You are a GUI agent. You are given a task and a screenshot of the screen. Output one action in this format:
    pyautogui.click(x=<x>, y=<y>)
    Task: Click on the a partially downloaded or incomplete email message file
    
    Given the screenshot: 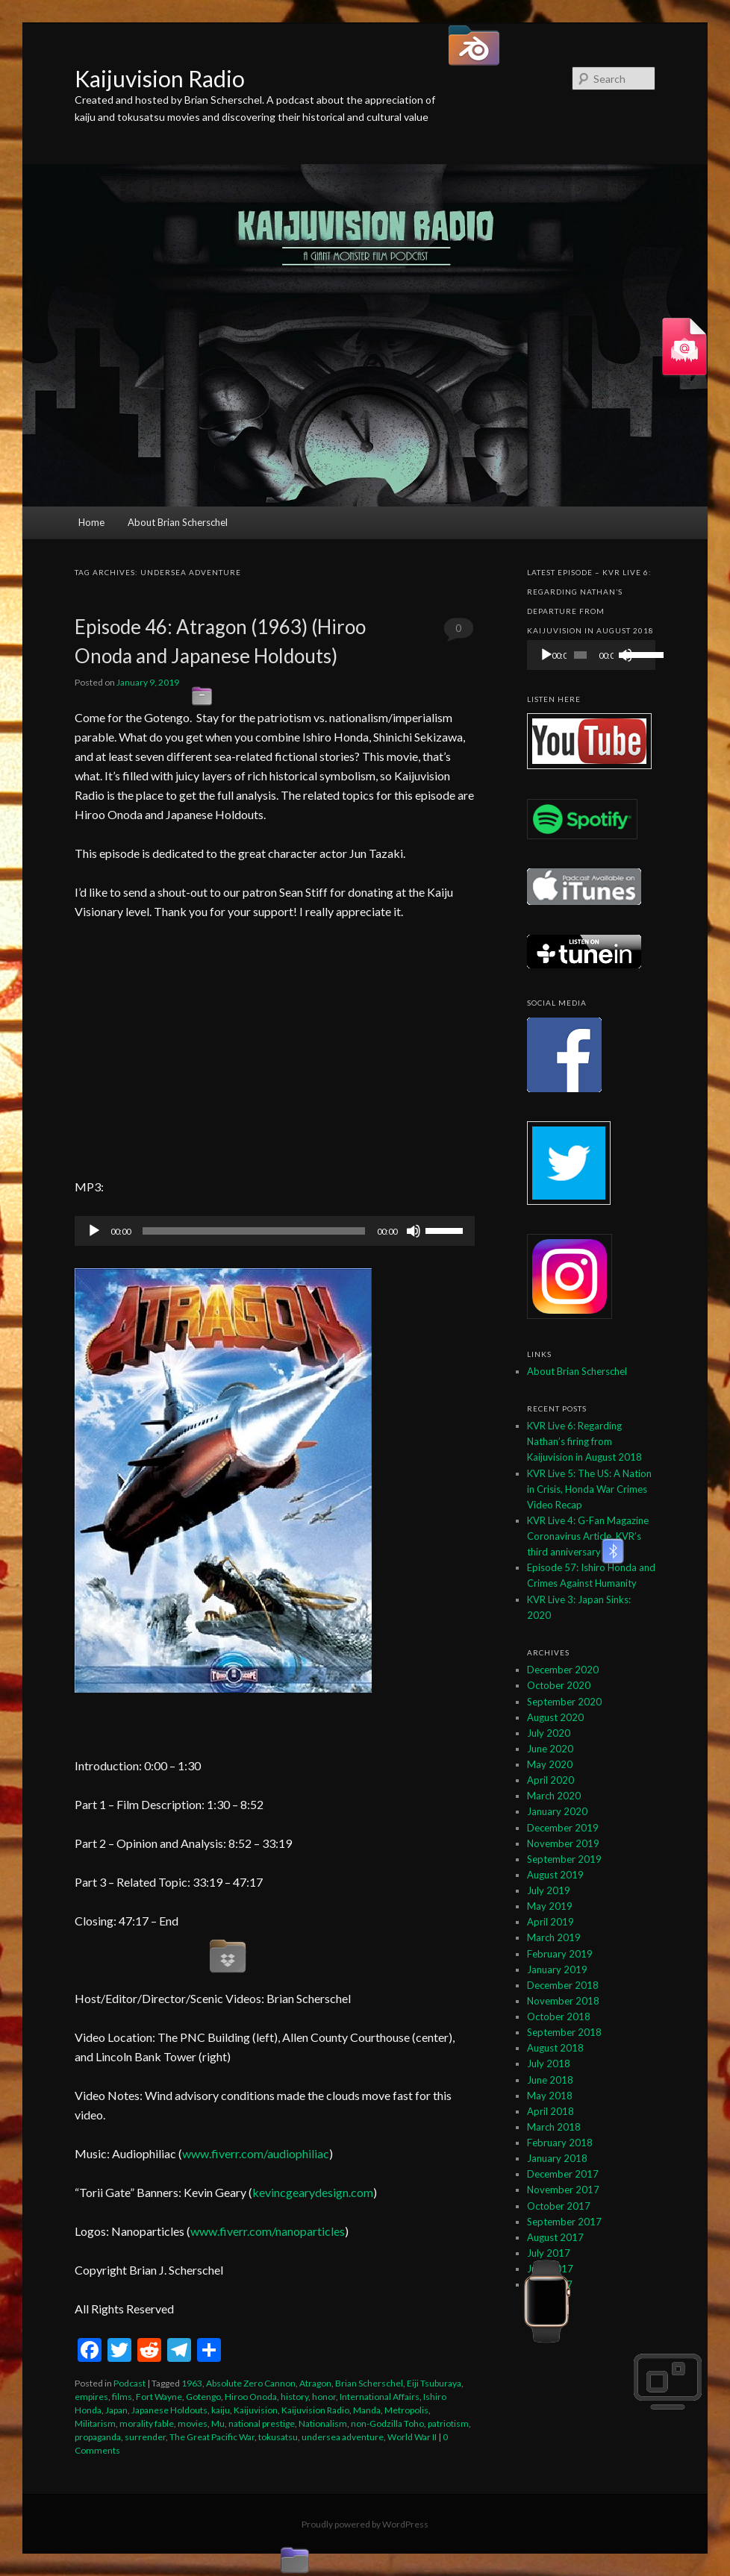 What is the action you would take?
    pyautogui.click(x=684, y=348)
    